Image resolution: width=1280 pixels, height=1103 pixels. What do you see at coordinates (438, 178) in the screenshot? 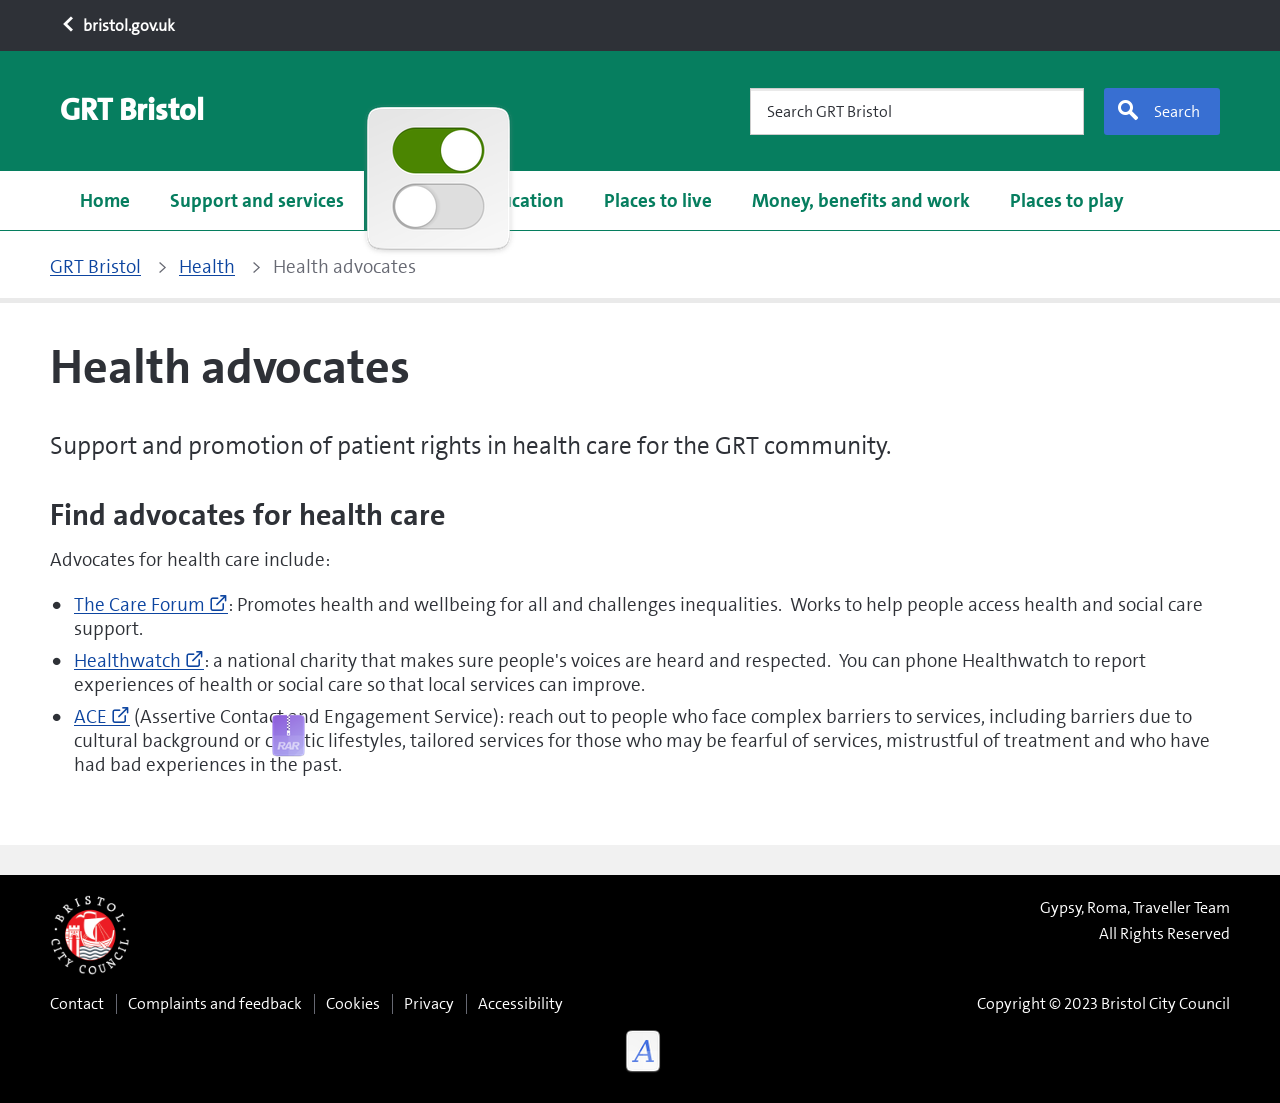
I see `open unity tweak tool settings` at bounding box center [438, 178].